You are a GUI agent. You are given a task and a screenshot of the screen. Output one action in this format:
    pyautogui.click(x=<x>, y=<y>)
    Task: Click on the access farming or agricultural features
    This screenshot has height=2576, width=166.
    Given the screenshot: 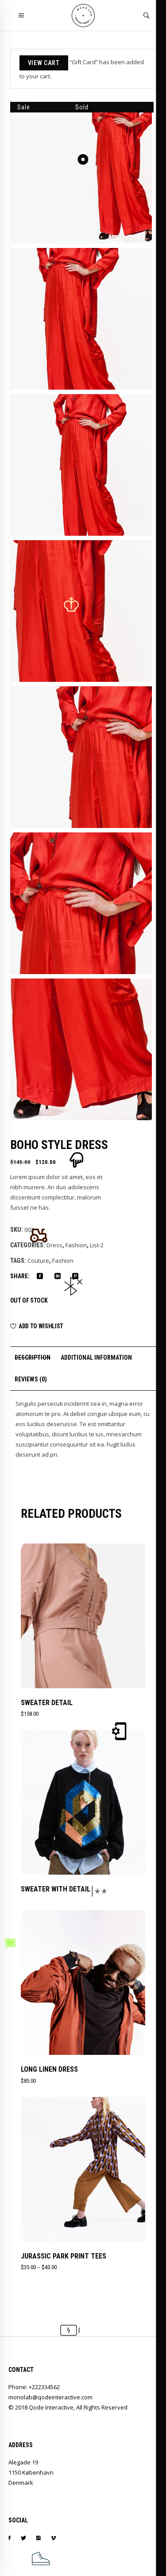 What is the action you would take?
    pyautogui.click(x=39, y=1235)
    